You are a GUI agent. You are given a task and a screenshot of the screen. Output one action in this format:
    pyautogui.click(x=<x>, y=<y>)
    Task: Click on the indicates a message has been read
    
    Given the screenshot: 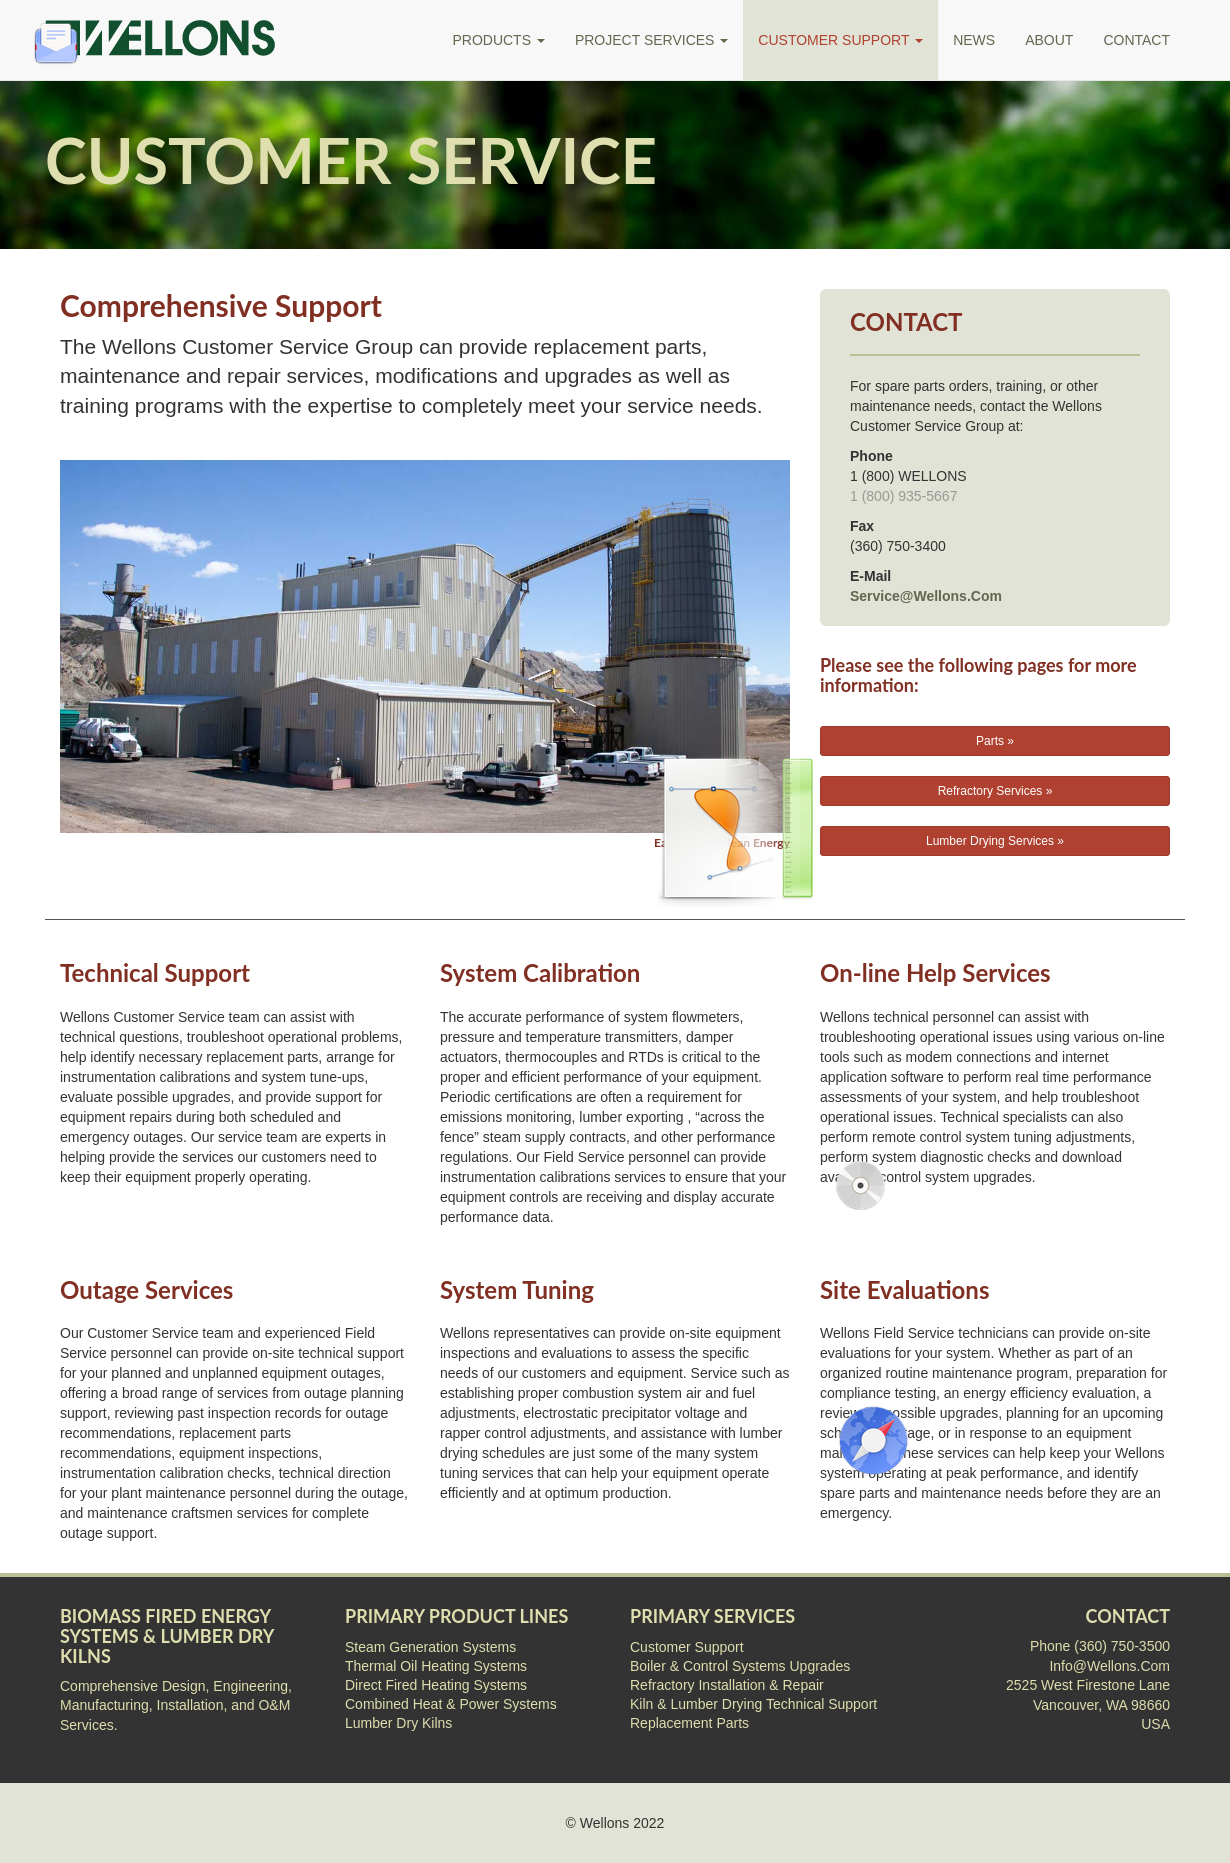 What is the action you would take?
    pyautogui.click(x=56, y=44)
    